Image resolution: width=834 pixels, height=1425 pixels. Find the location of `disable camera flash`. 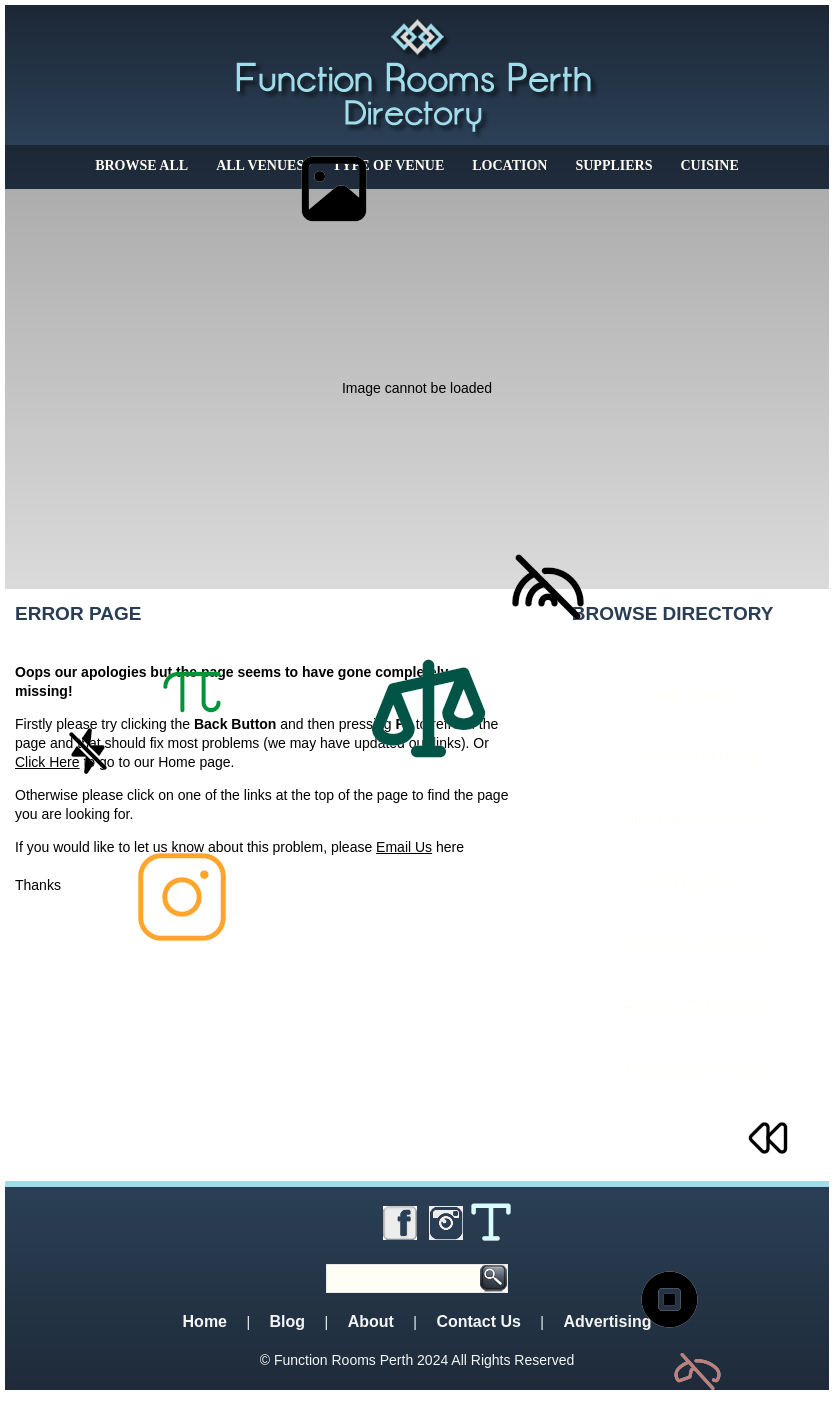

disable camera flash is located at coordinates (88, 751).